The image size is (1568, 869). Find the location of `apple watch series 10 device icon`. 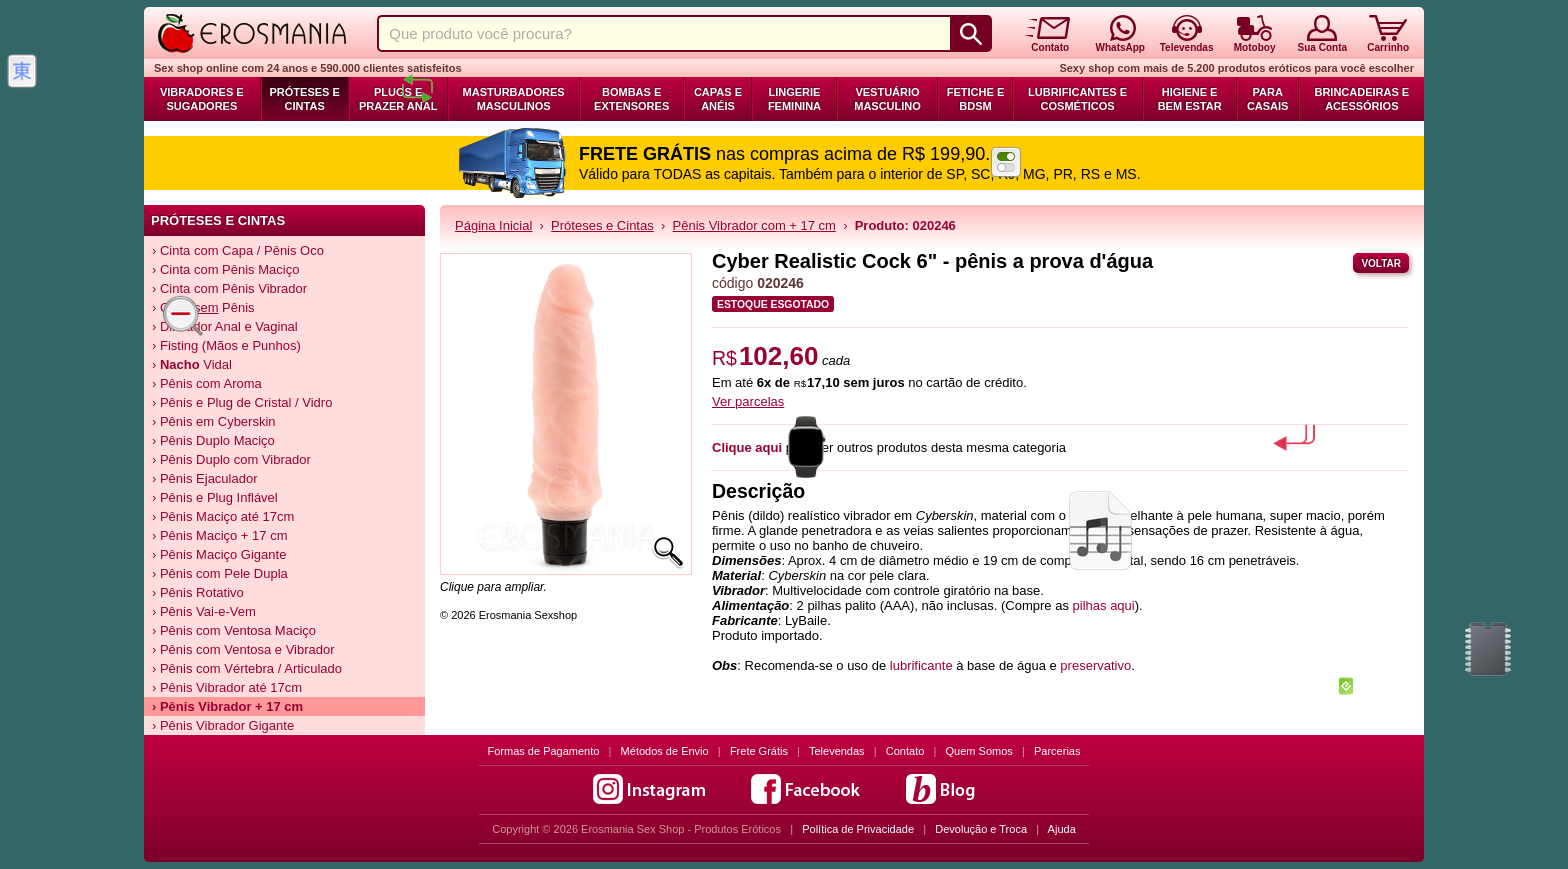

apple watch series 10 device icon is located at coordinates (806, 447).